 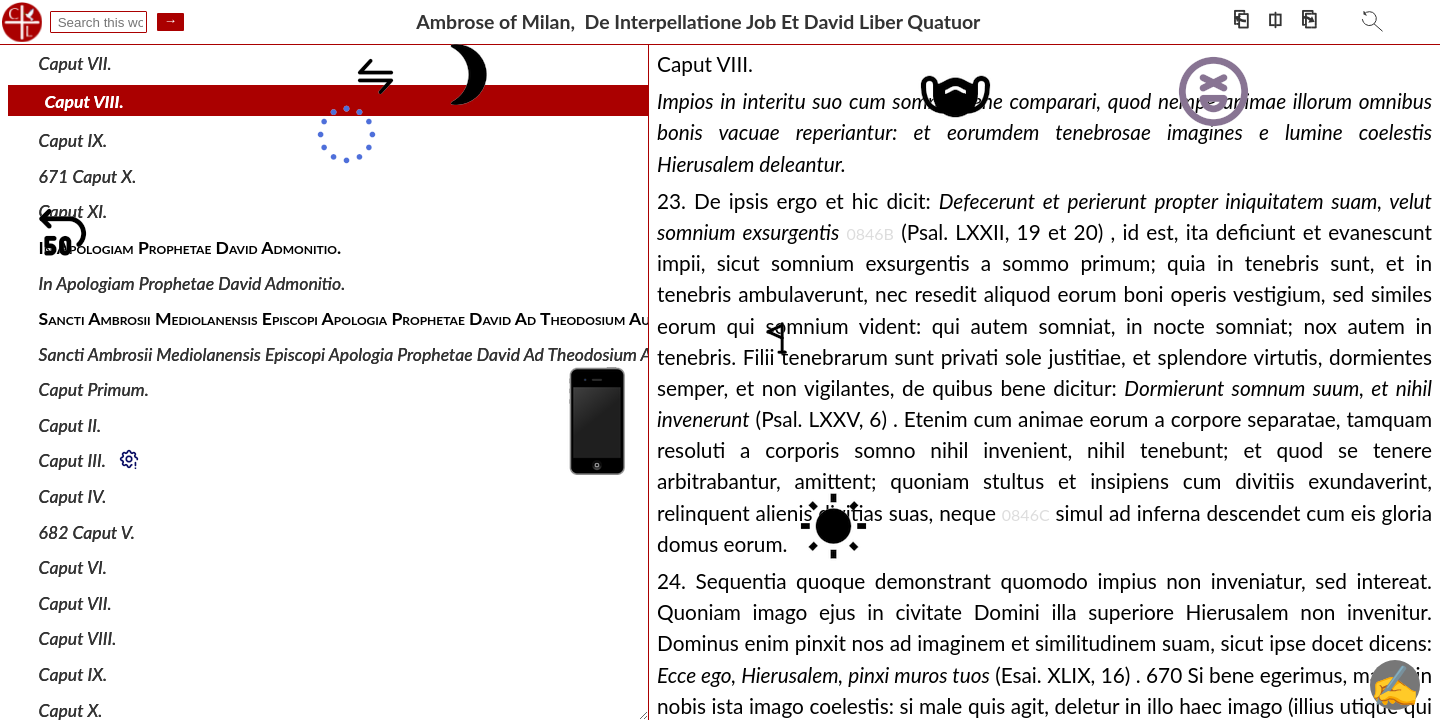 I want to click on mark or flag an important item, so click(x=779, y=338).